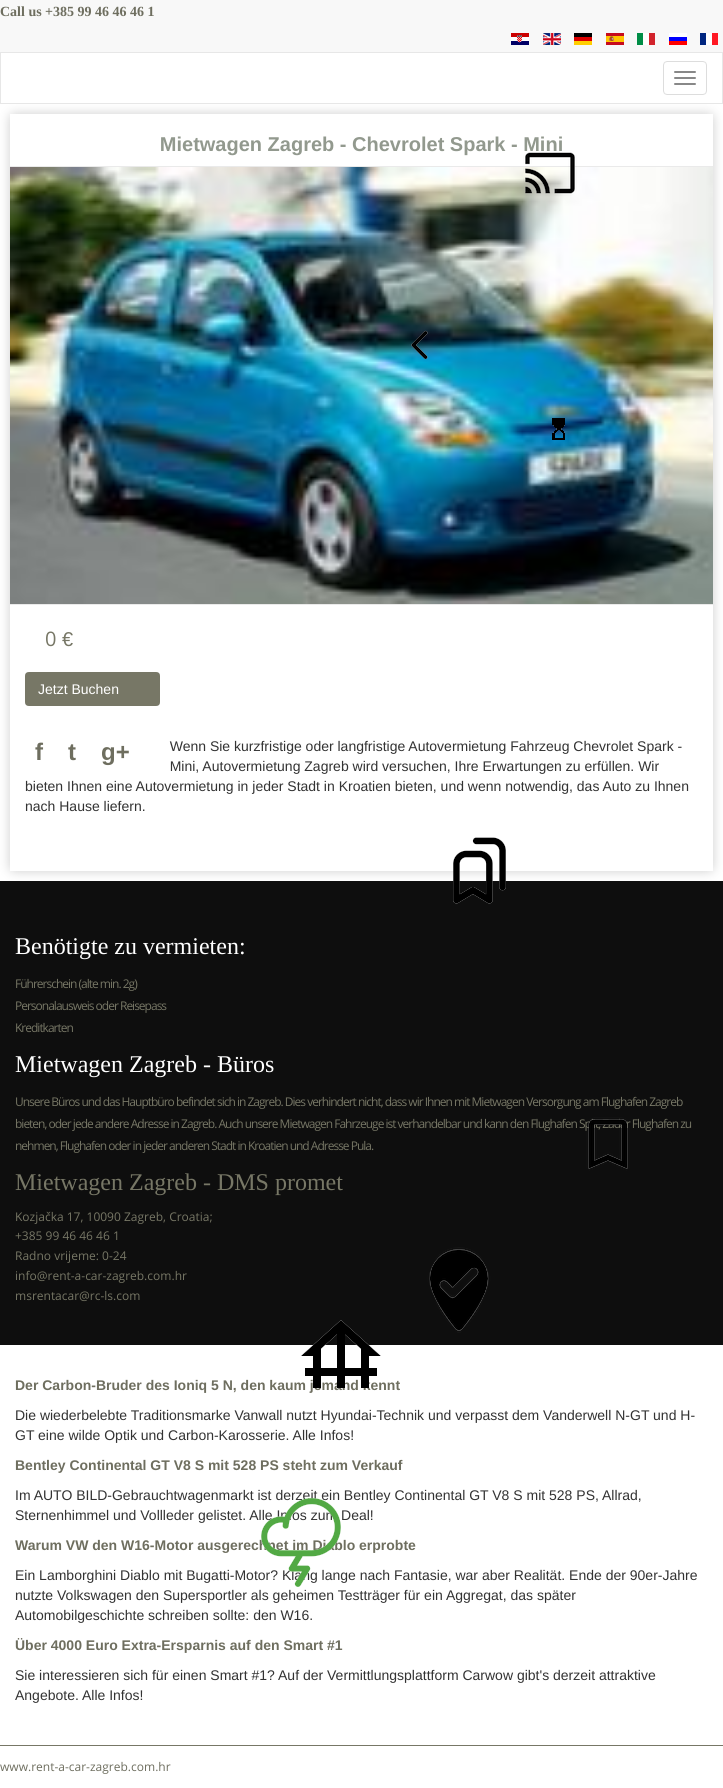 The image size is (723, 1788). I want to click on indicates time remaining or process in progress, so click(559, 429).